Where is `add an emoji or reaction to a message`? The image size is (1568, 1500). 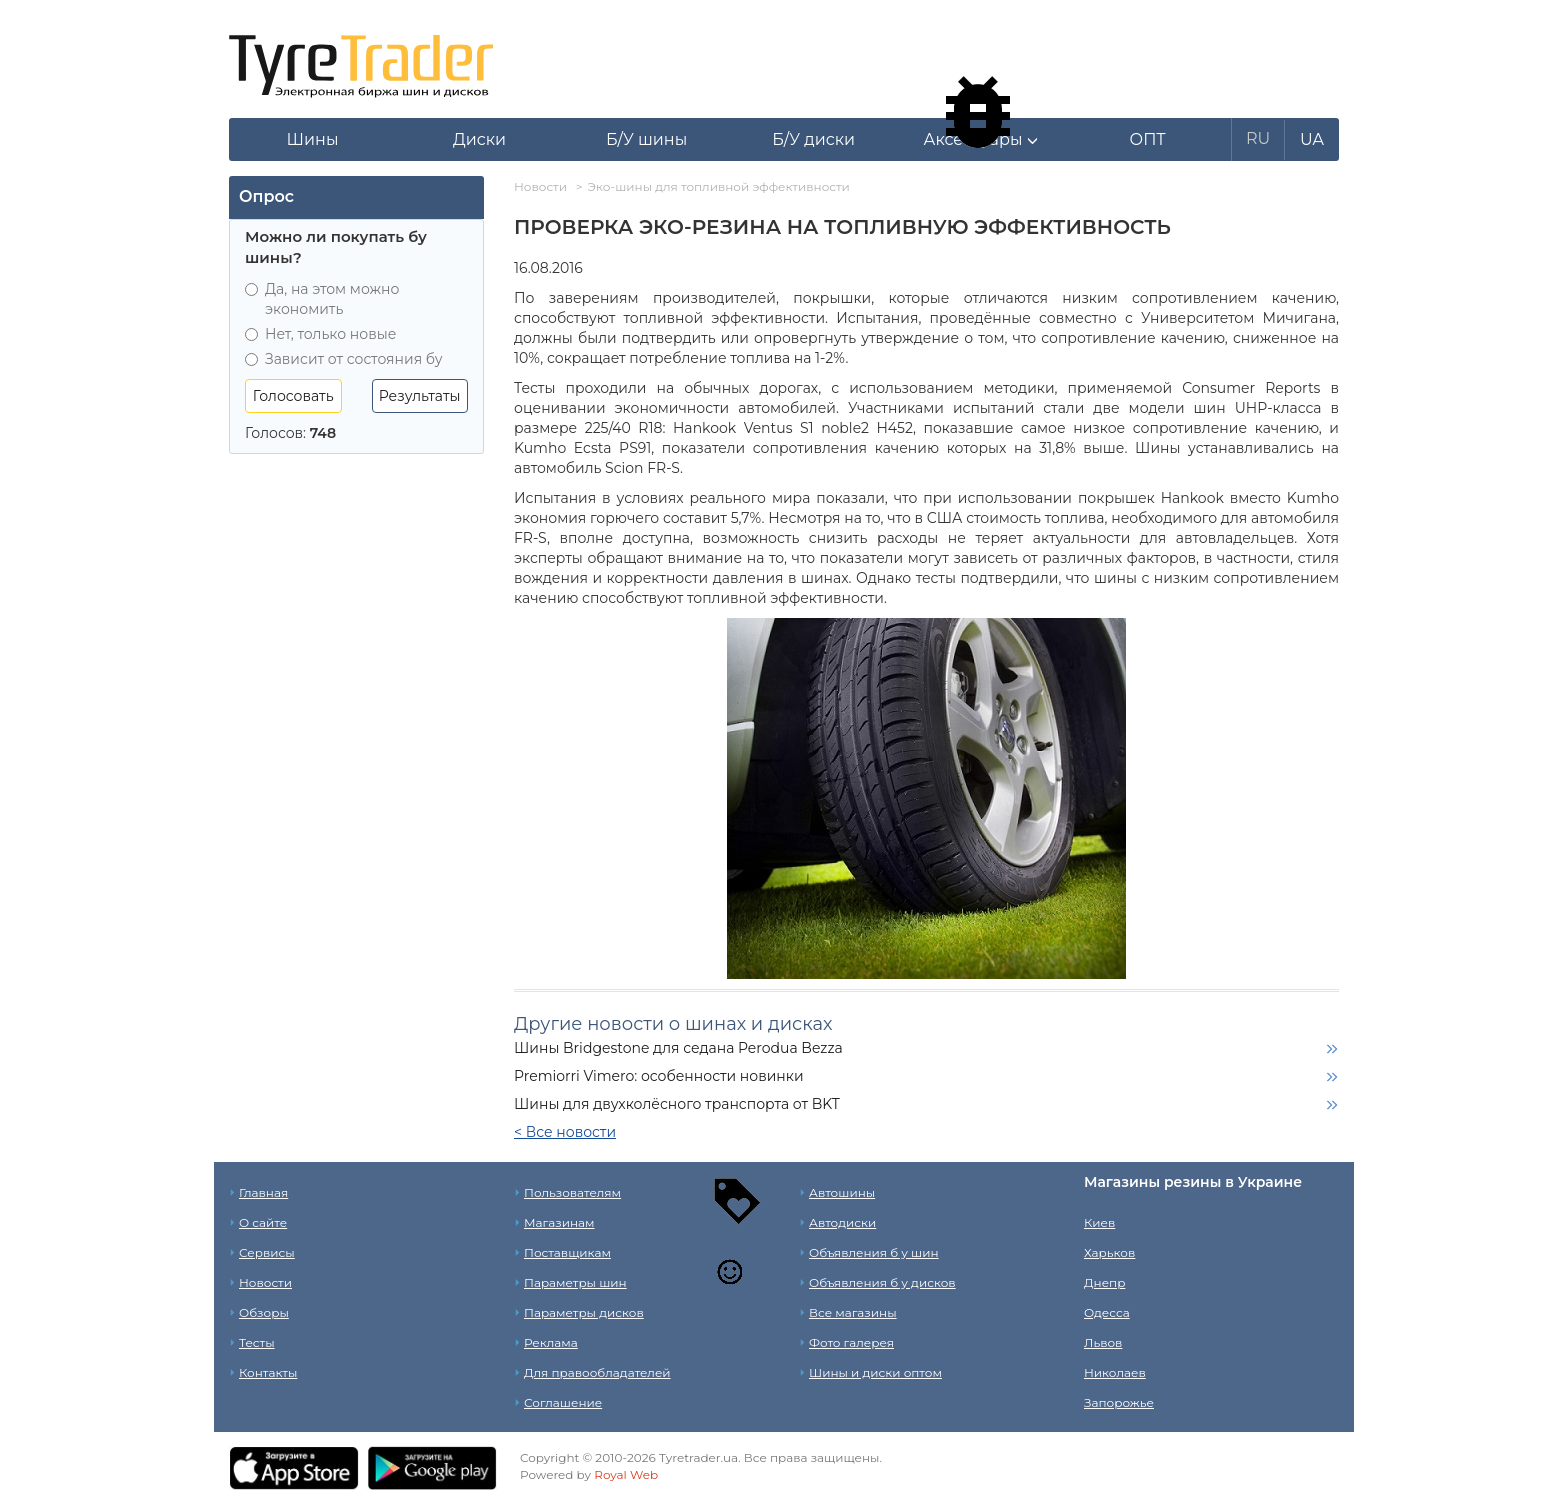 add an emoji or reaction to a message is located at coordinates (730, 1272).